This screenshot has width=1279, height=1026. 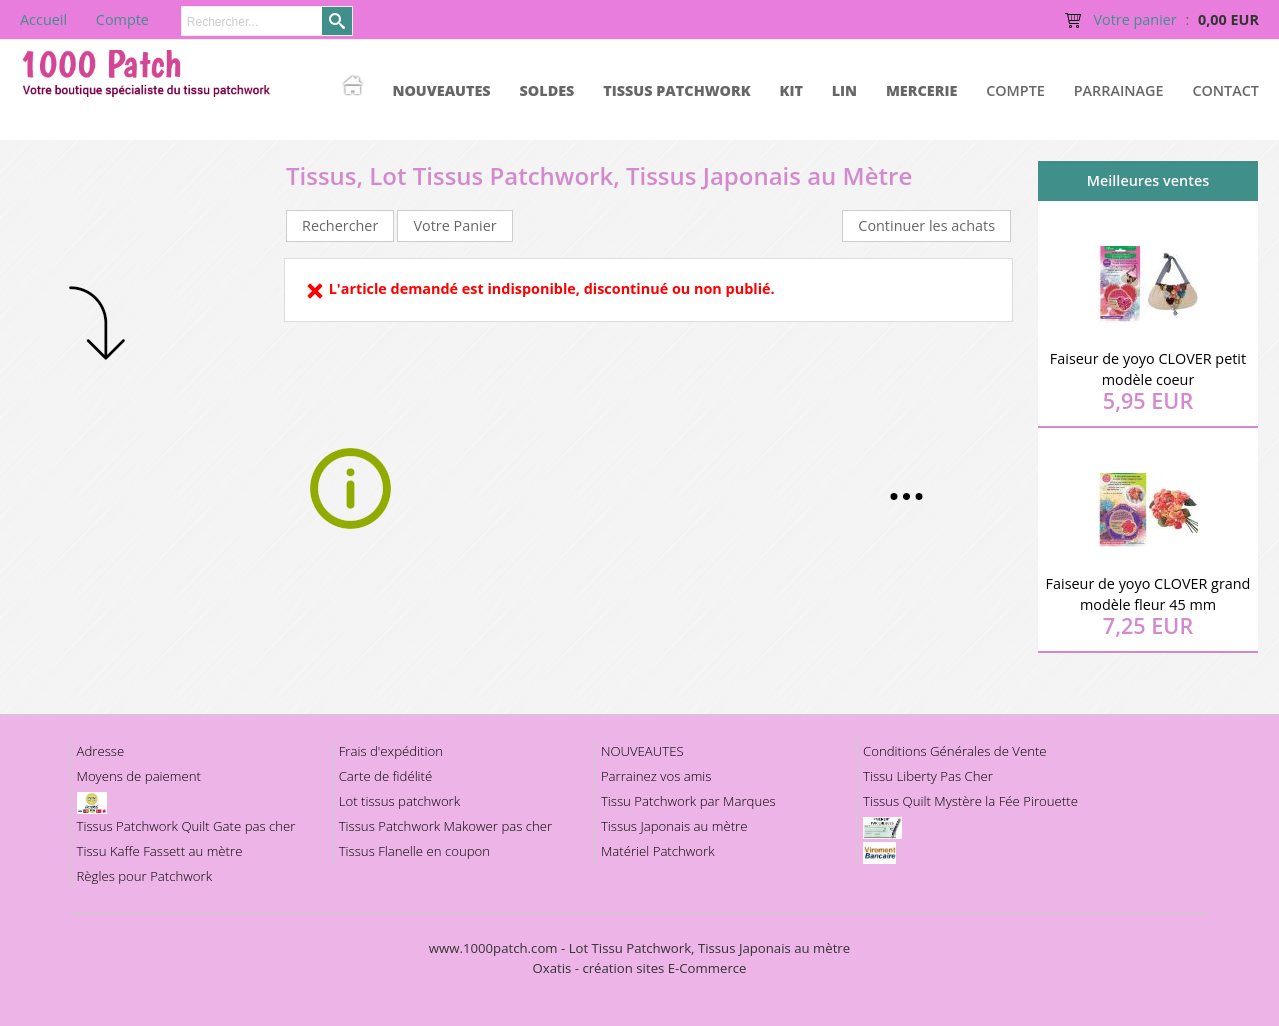 I want to click on view more information, so click(x=350, y=488).